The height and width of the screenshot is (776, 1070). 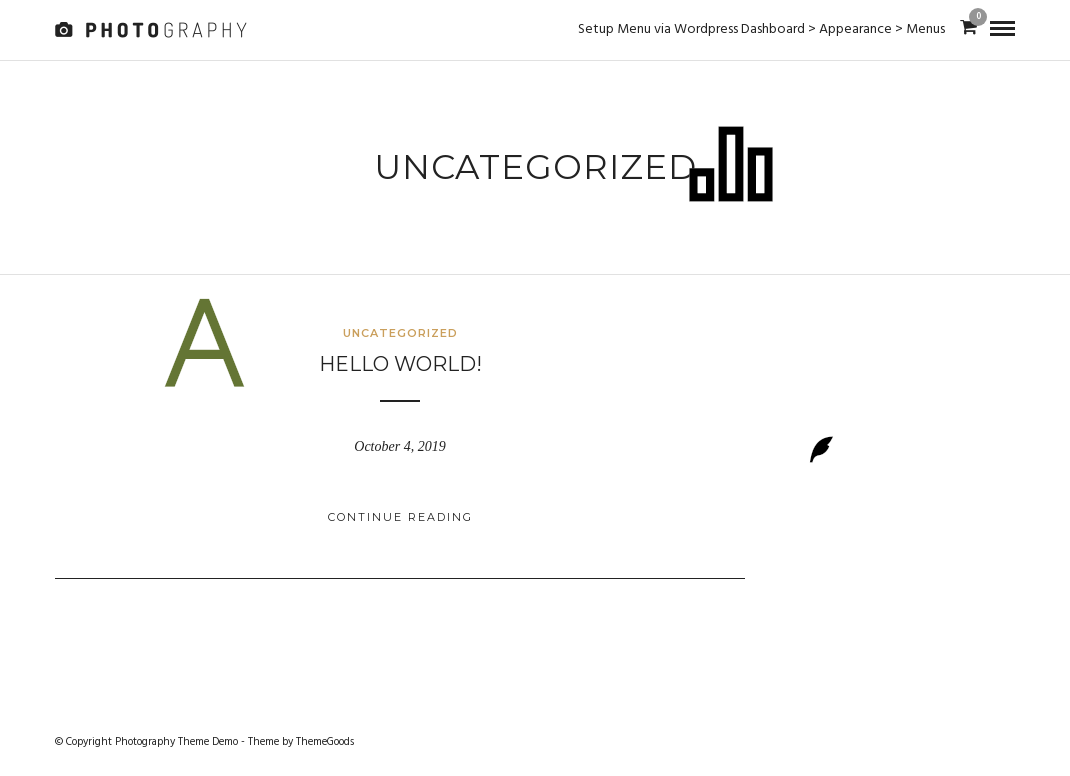 I want to click on view analytics or statistics, so click(x=731, y=164).